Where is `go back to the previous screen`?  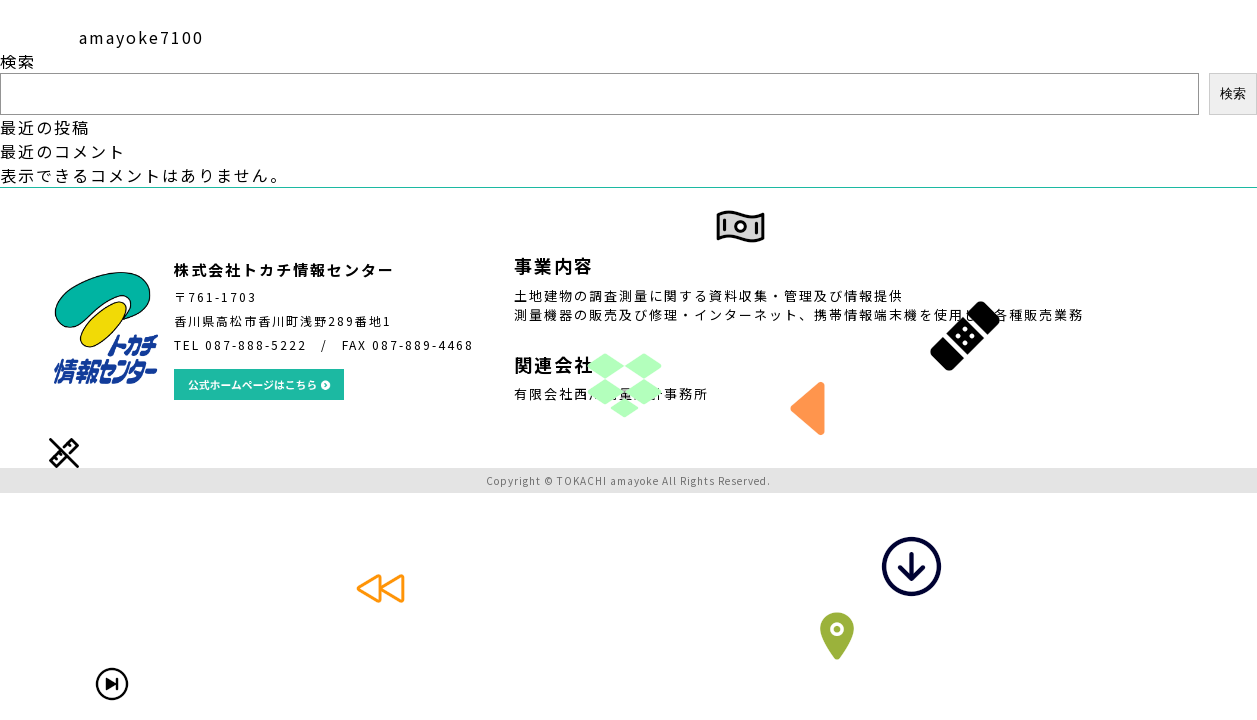
go back to the previous screen is located at coordinates (807, 408).